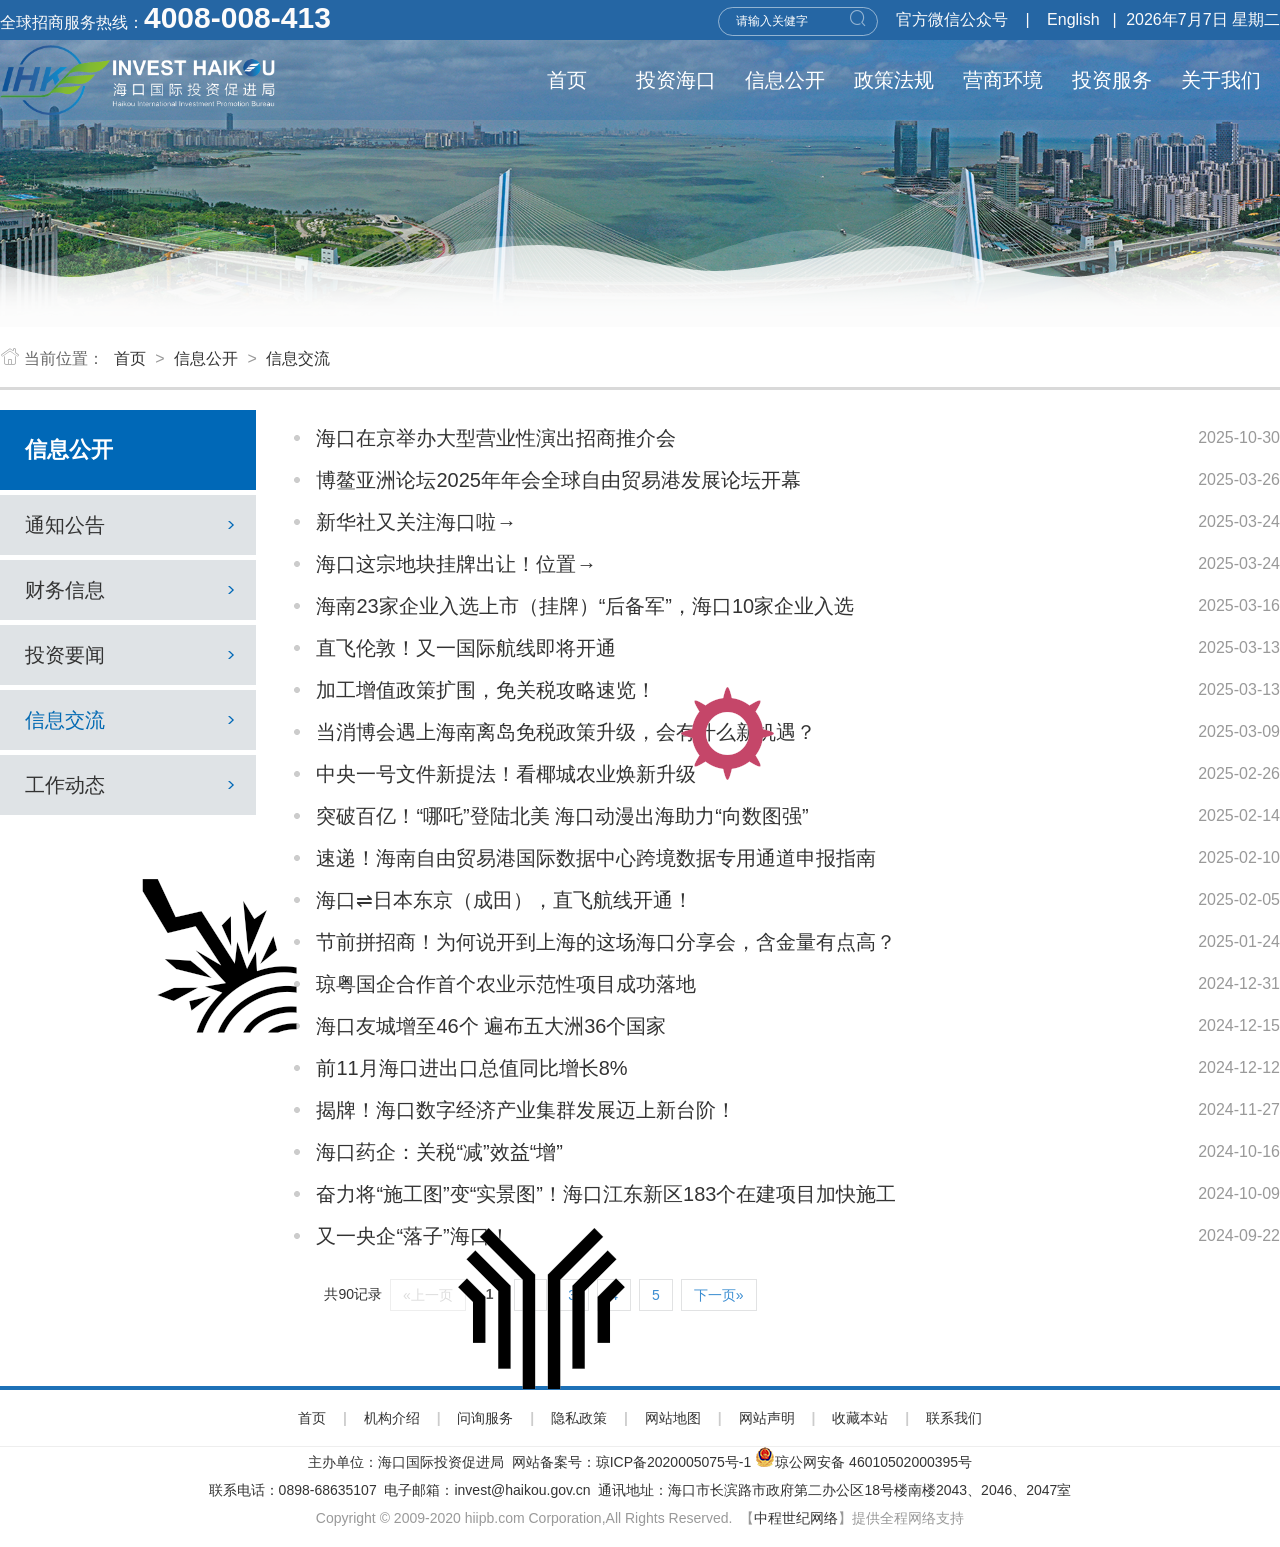  Describe the element at coordinates (541, 1308) in the screenshot. I see `enter the slumbering sanctuary area` at that location.